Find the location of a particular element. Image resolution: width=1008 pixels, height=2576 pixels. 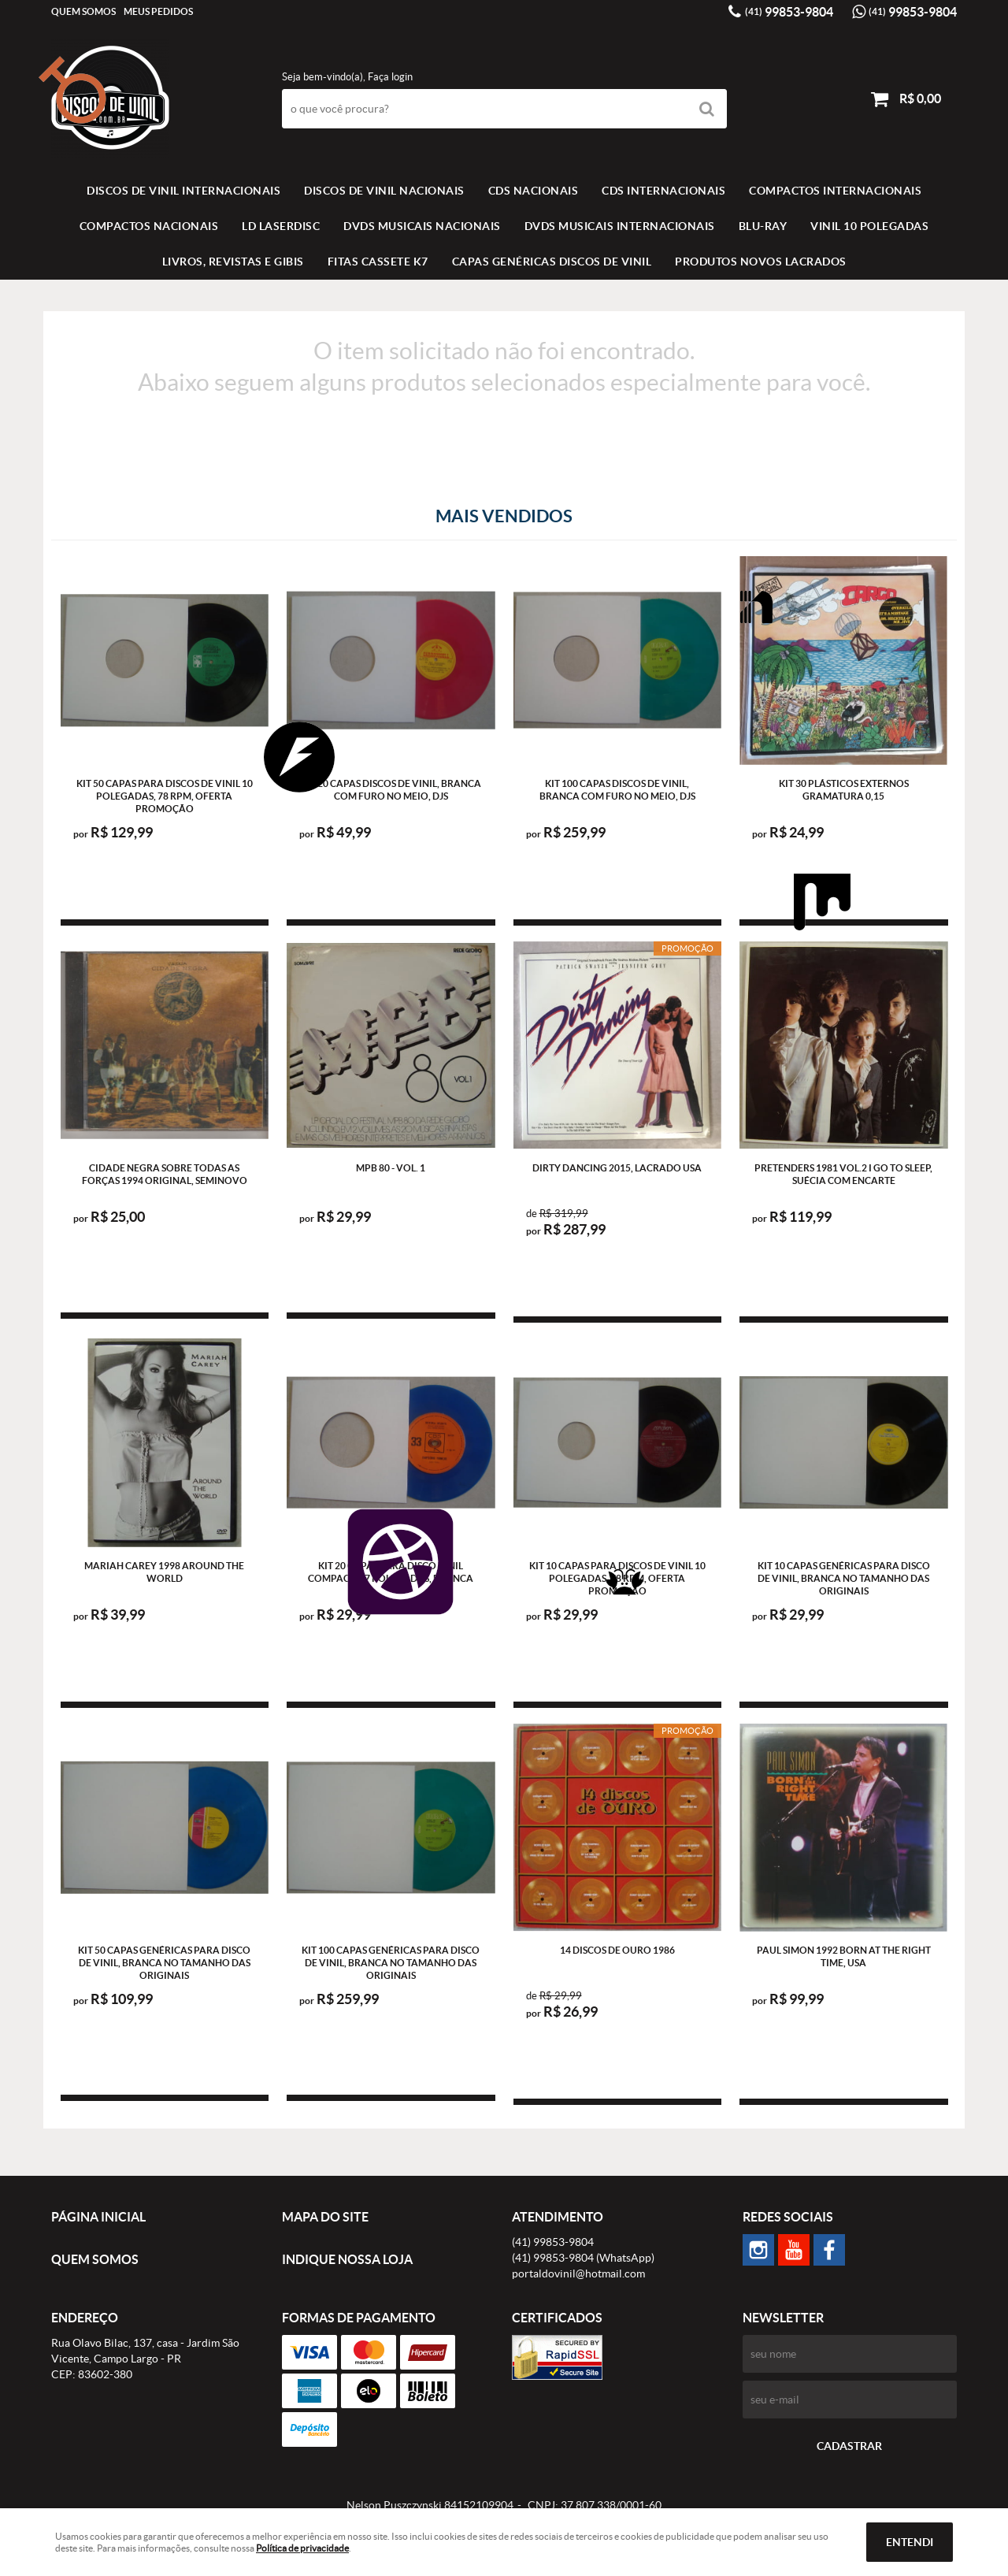

open the Mix app is located at coordinates (822, 902).